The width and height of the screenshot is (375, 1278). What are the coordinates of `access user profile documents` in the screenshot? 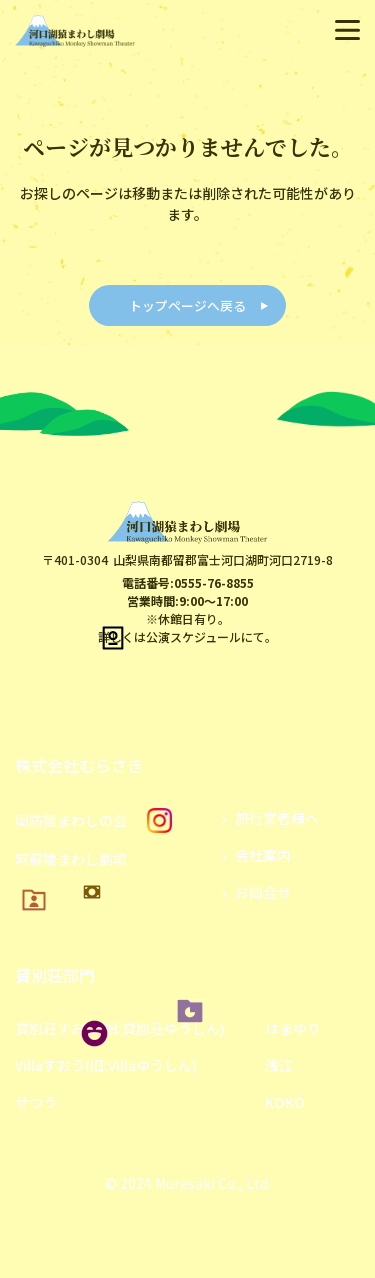 It's located at (34, 900).